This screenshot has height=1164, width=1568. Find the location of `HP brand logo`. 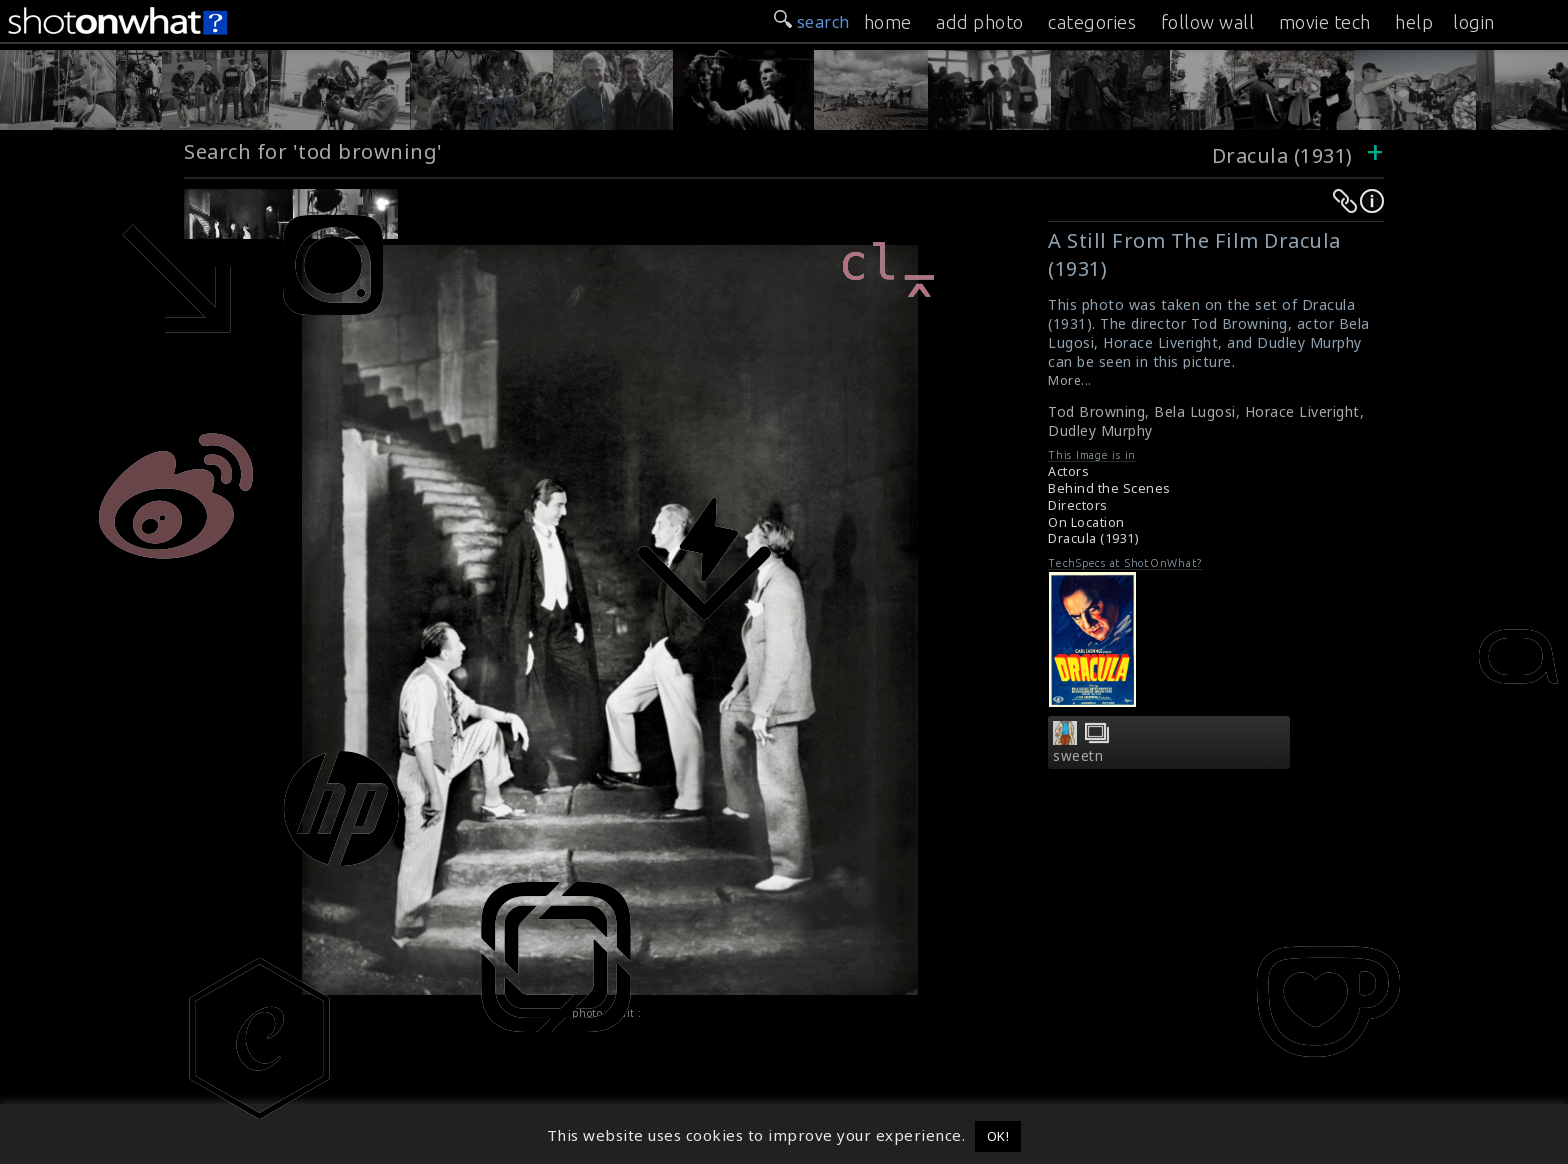

HP brand logo is located at coordinates (341, 808).